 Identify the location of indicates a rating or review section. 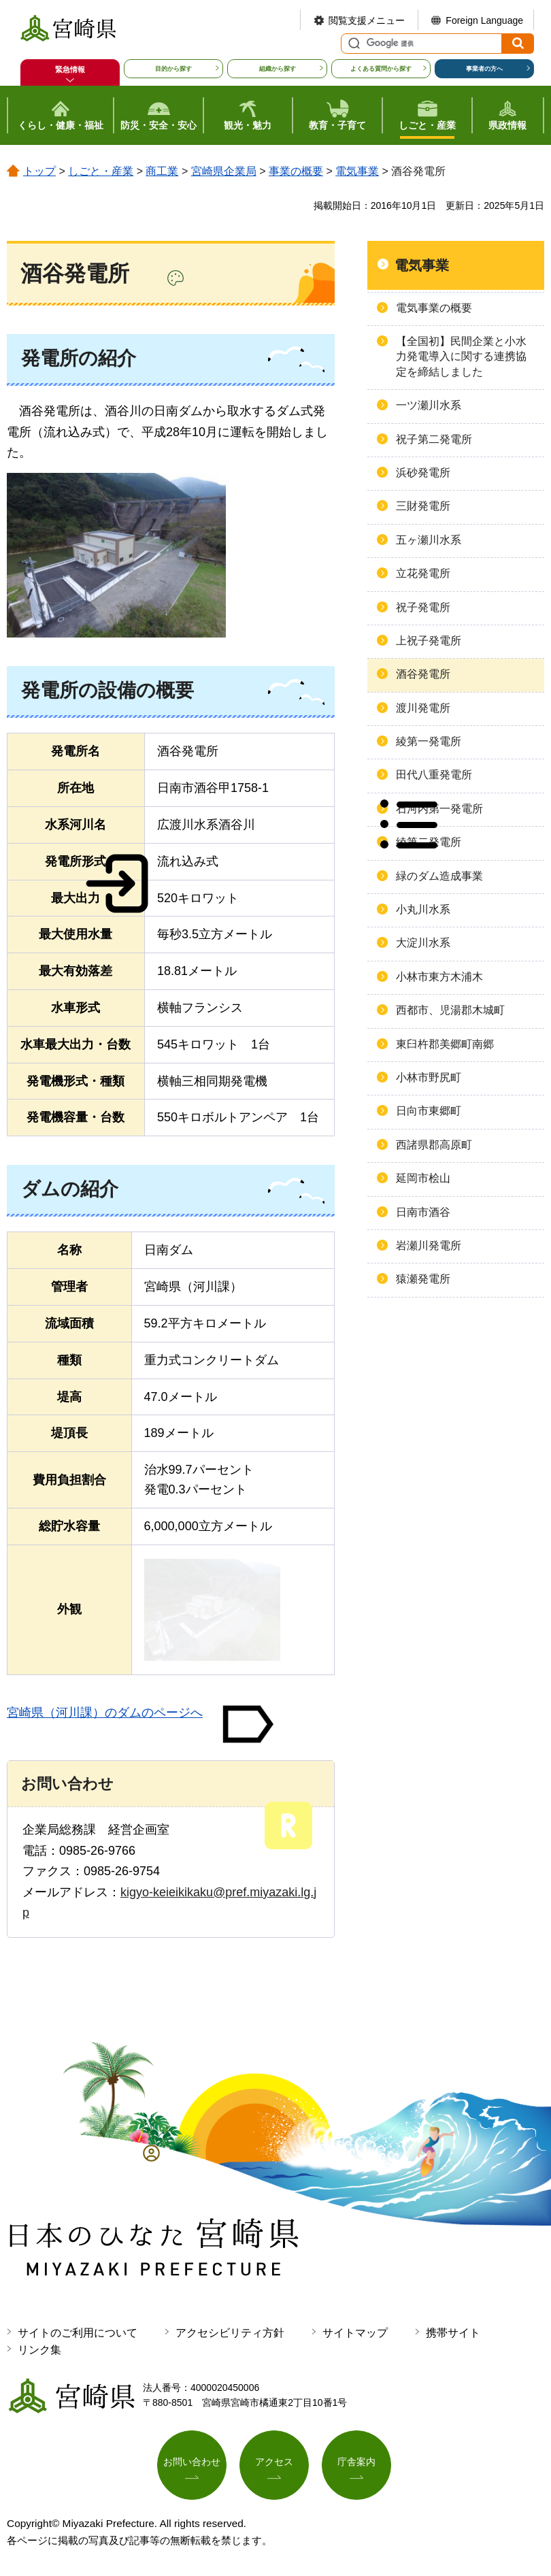
(288, 1826).